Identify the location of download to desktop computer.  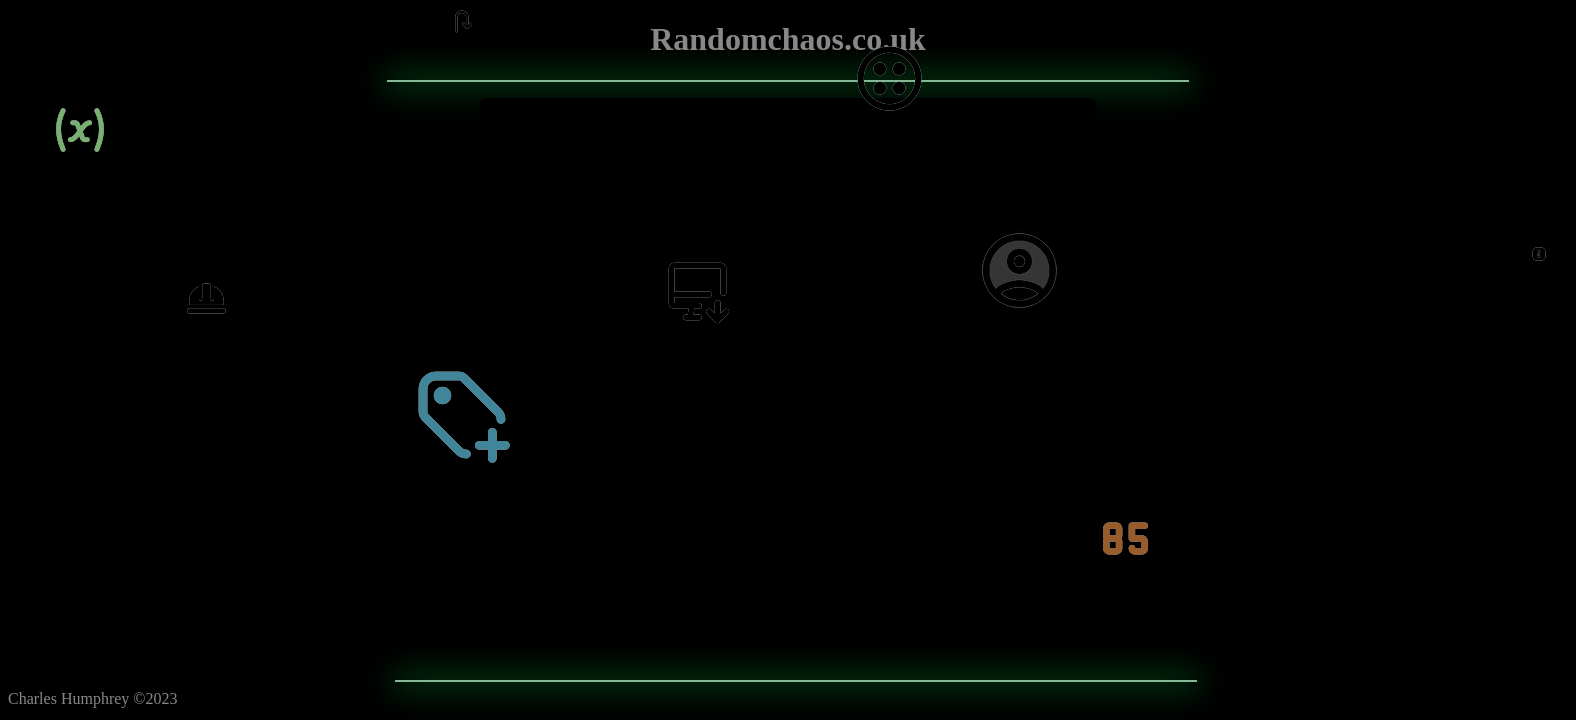
(697, 291).